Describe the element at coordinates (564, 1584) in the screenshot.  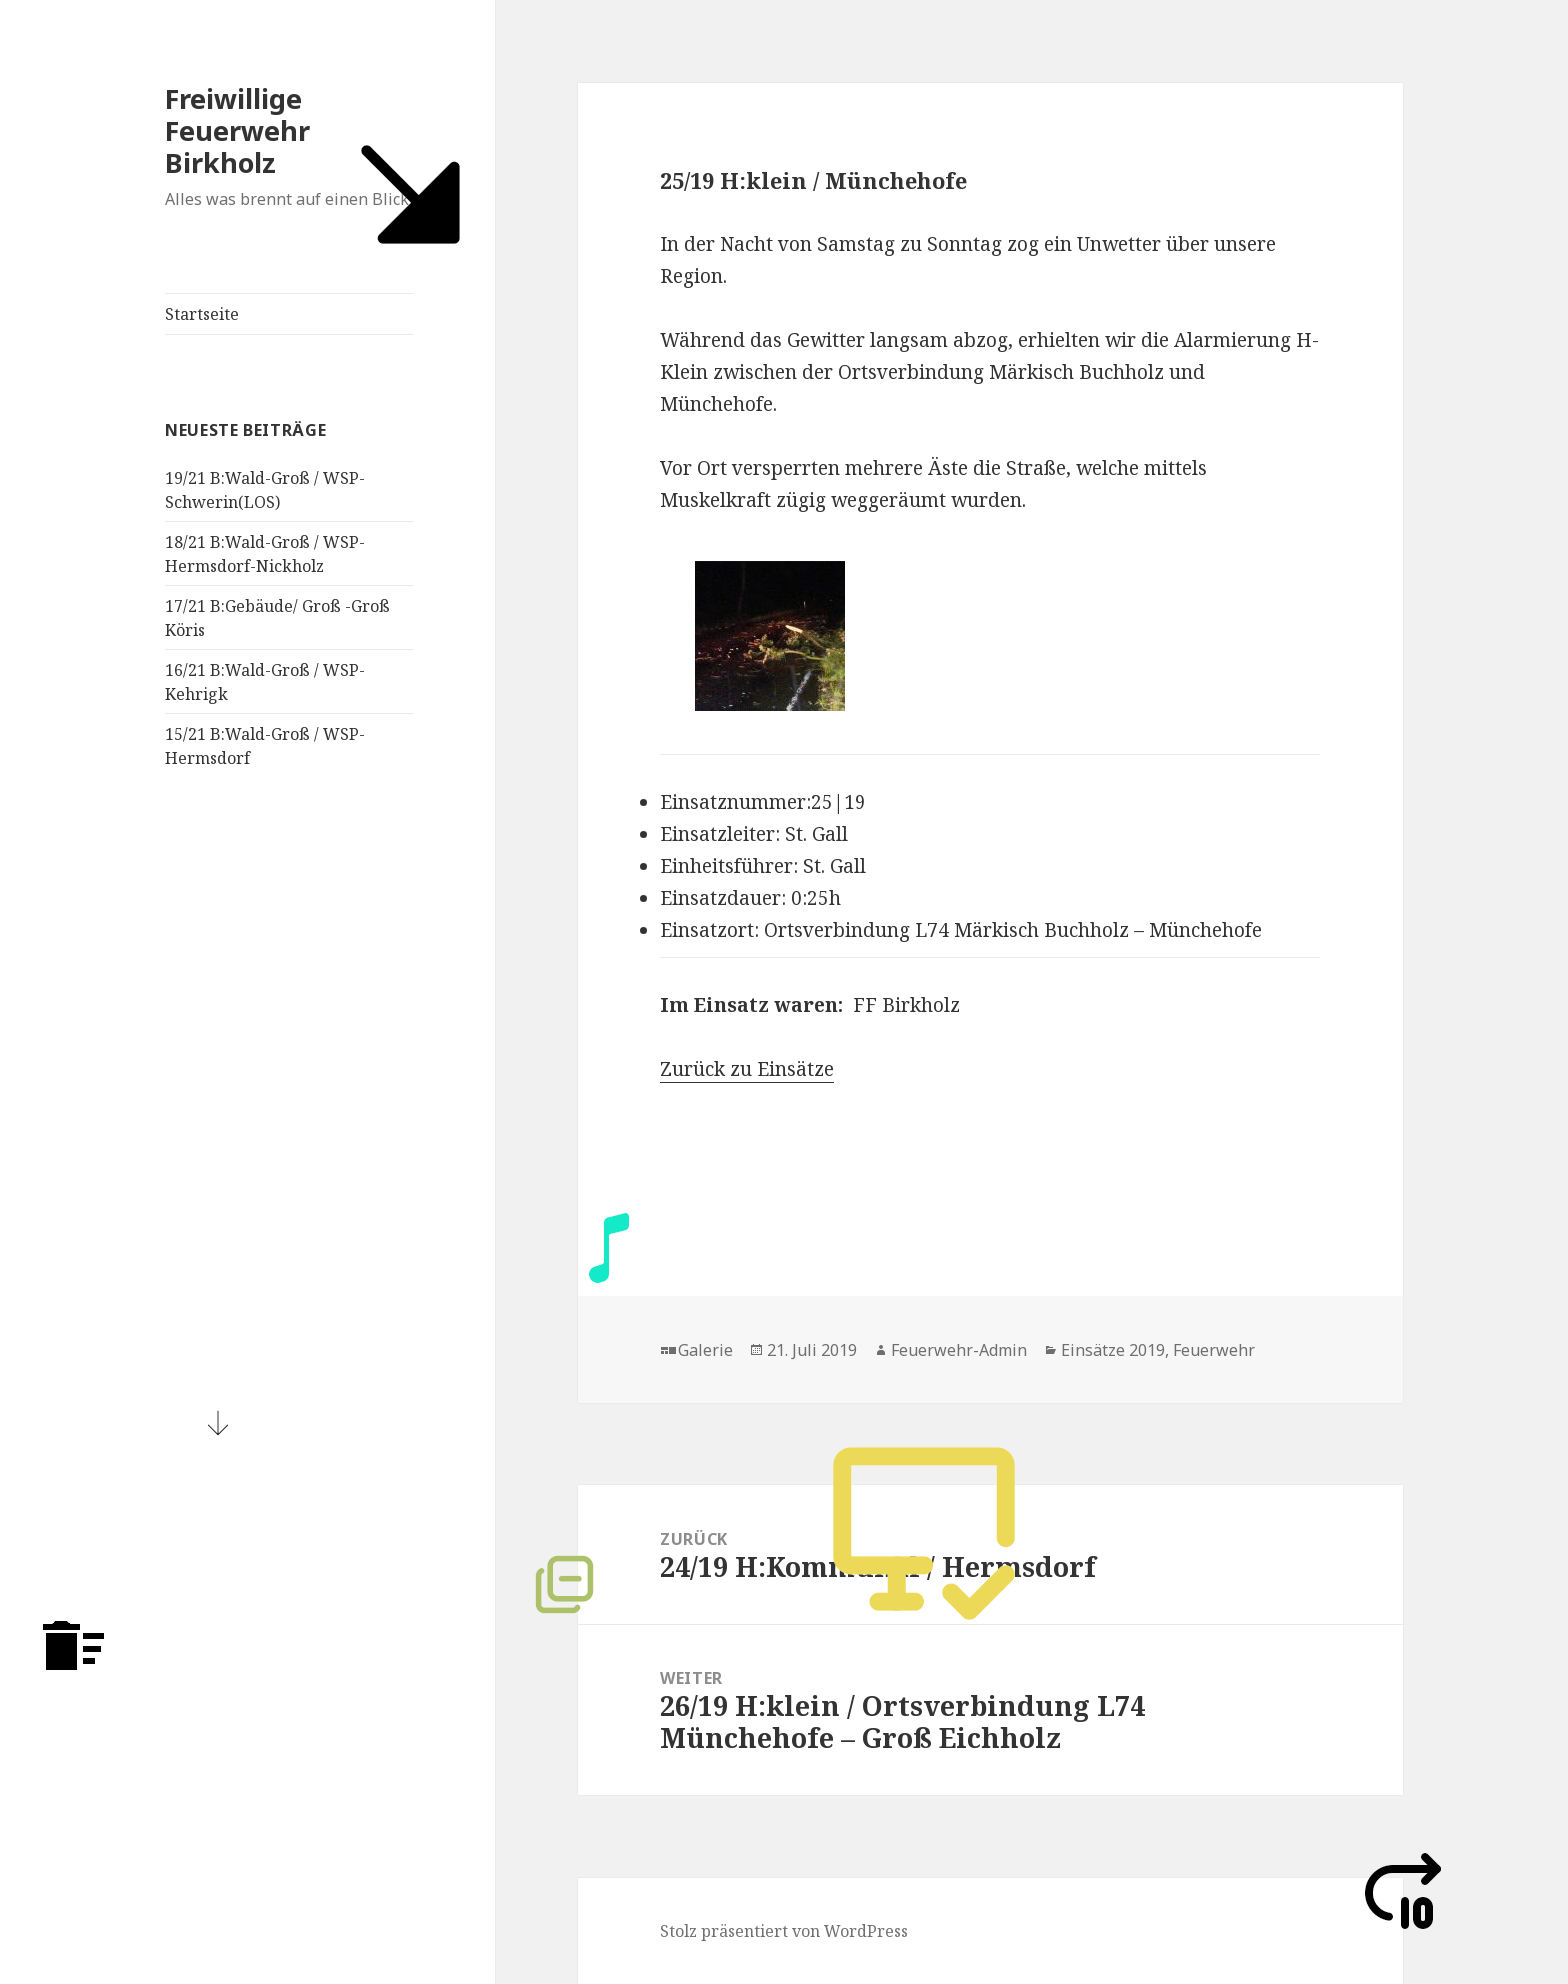
I see `remove an item from your library` at that location.